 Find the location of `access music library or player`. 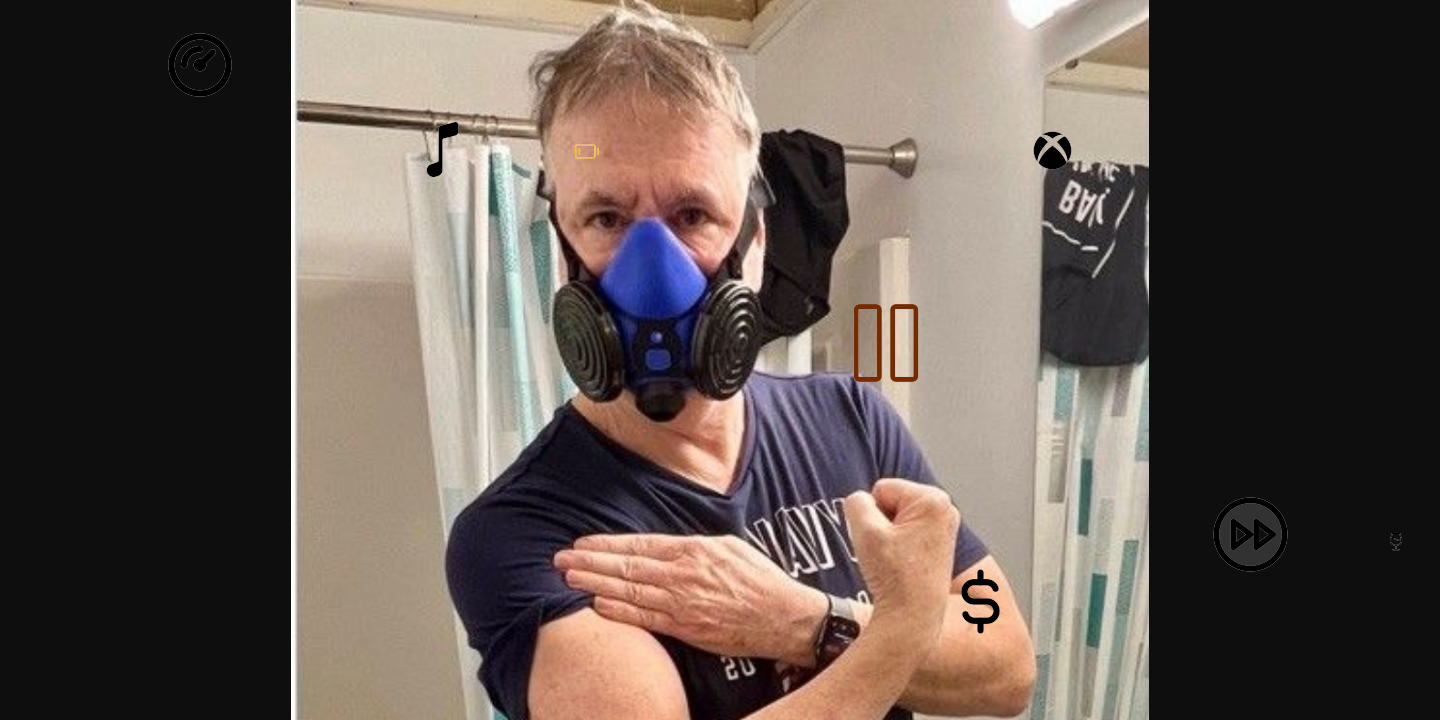

access music library or player is located at coordinates (442, 149).